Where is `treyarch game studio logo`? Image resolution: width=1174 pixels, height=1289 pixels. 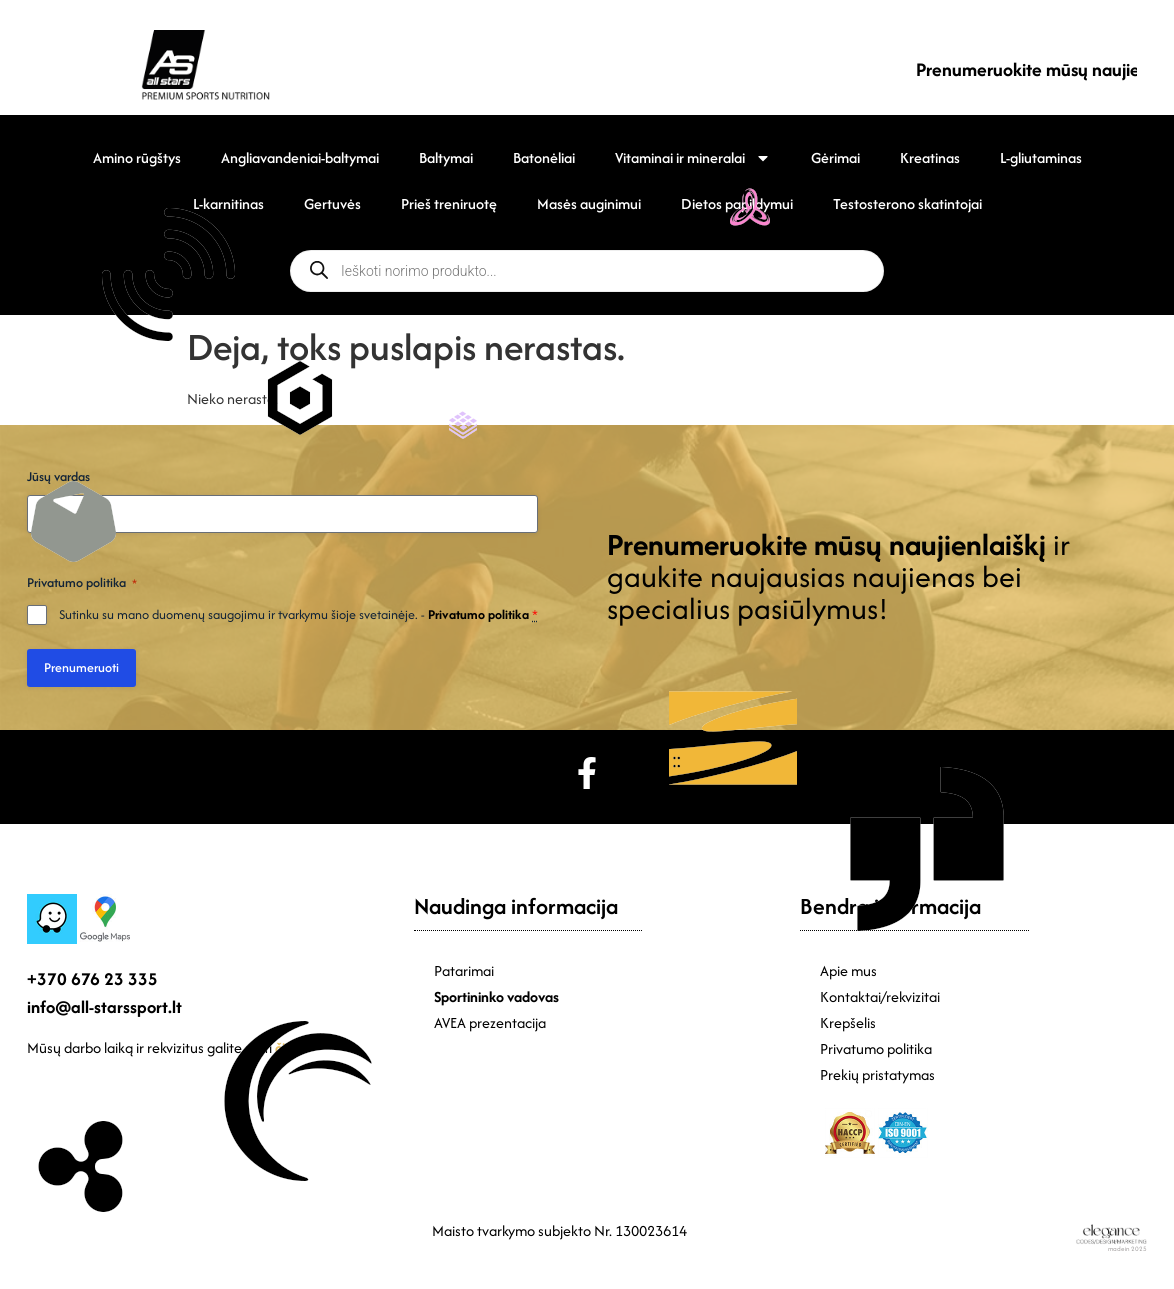
treyarch game studio logo is located at coordinates (750, 207).